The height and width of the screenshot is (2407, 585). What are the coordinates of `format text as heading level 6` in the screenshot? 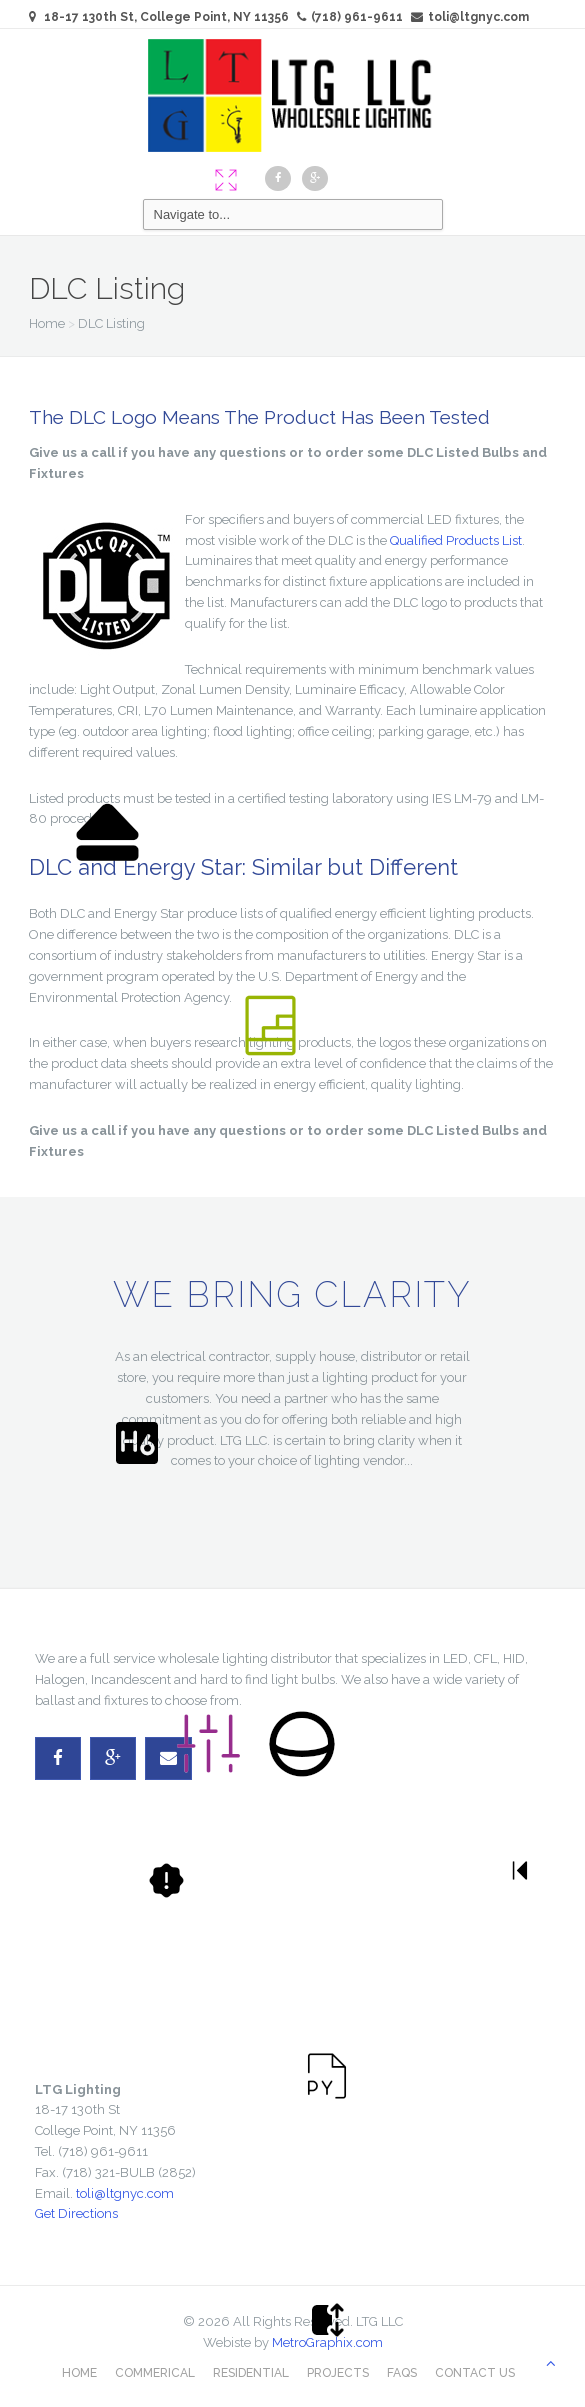 It's located at (137, 1443).